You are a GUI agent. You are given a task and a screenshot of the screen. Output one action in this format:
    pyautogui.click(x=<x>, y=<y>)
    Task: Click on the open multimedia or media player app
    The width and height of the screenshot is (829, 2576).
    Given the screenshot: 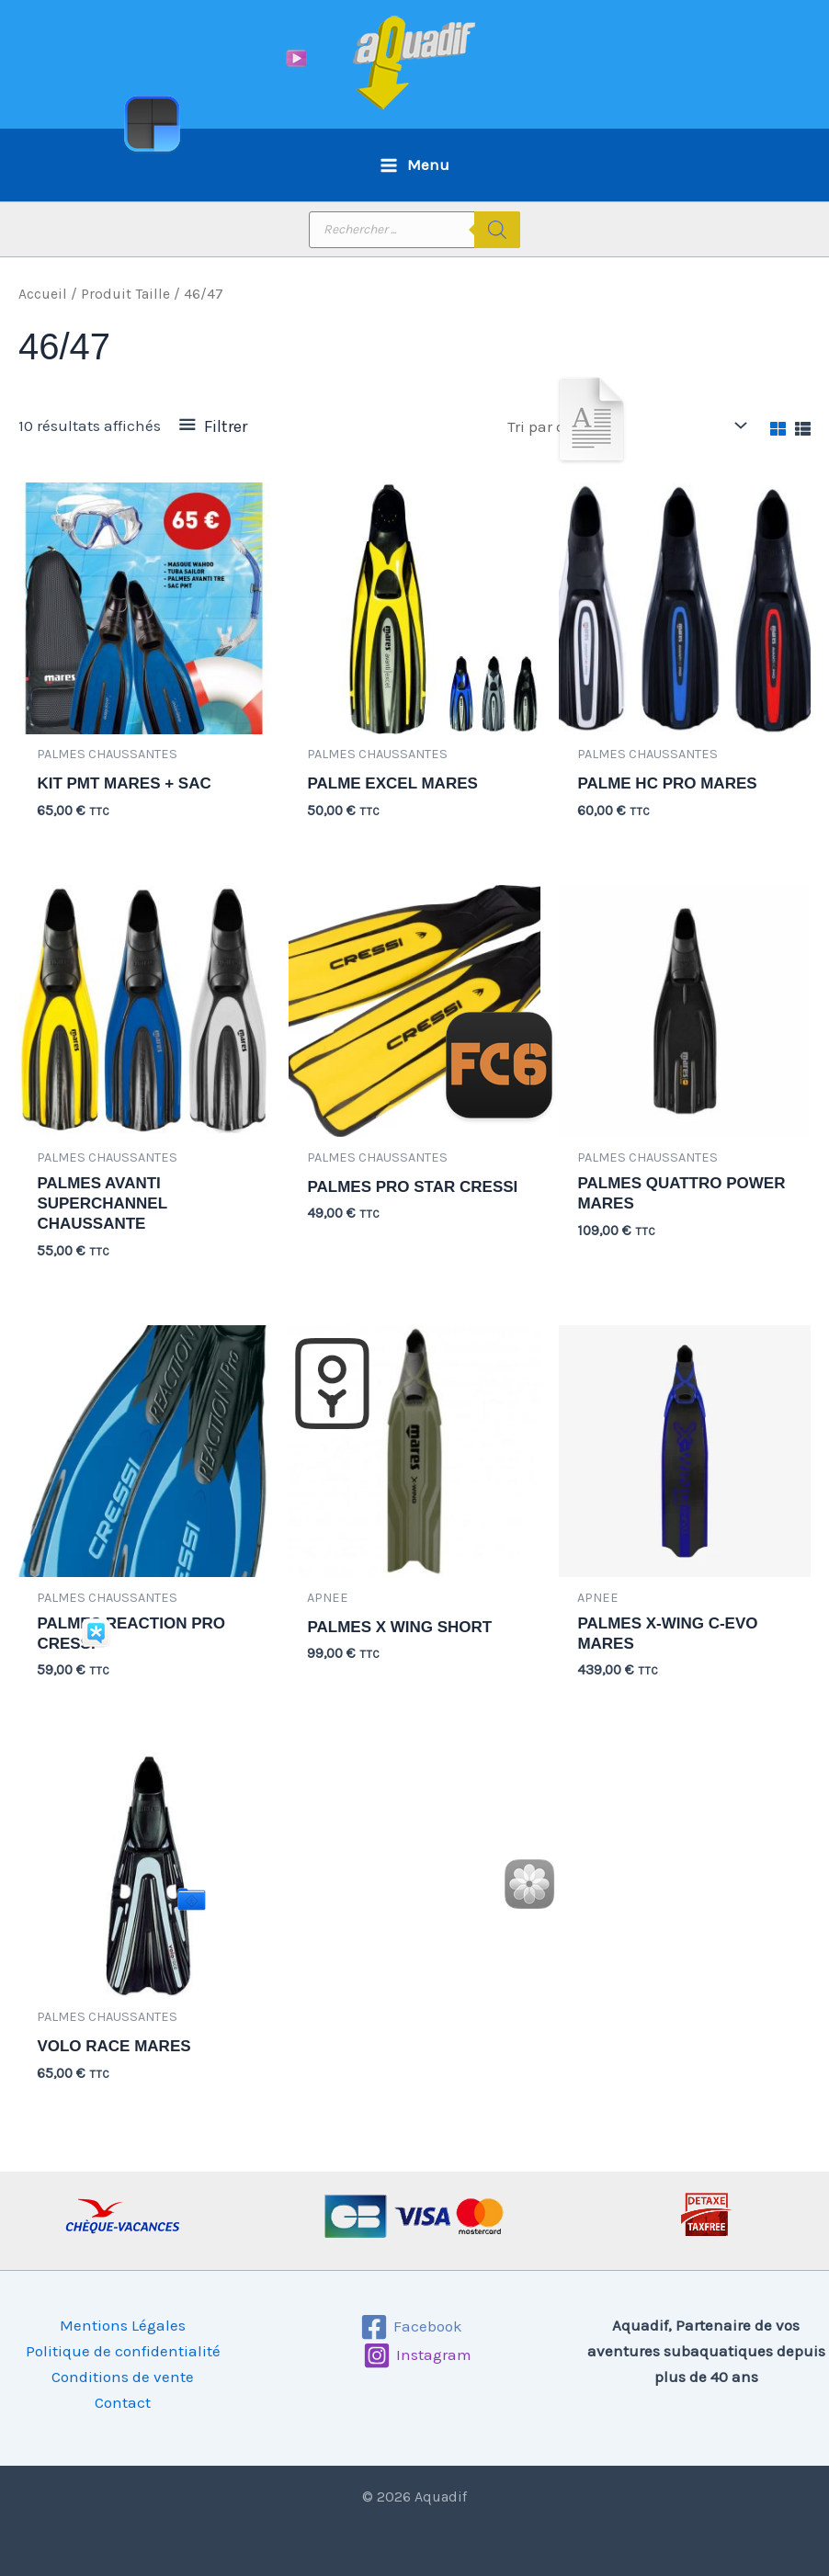 What is the action you would take?
    pyautogui.click(x=296, y=58)
    